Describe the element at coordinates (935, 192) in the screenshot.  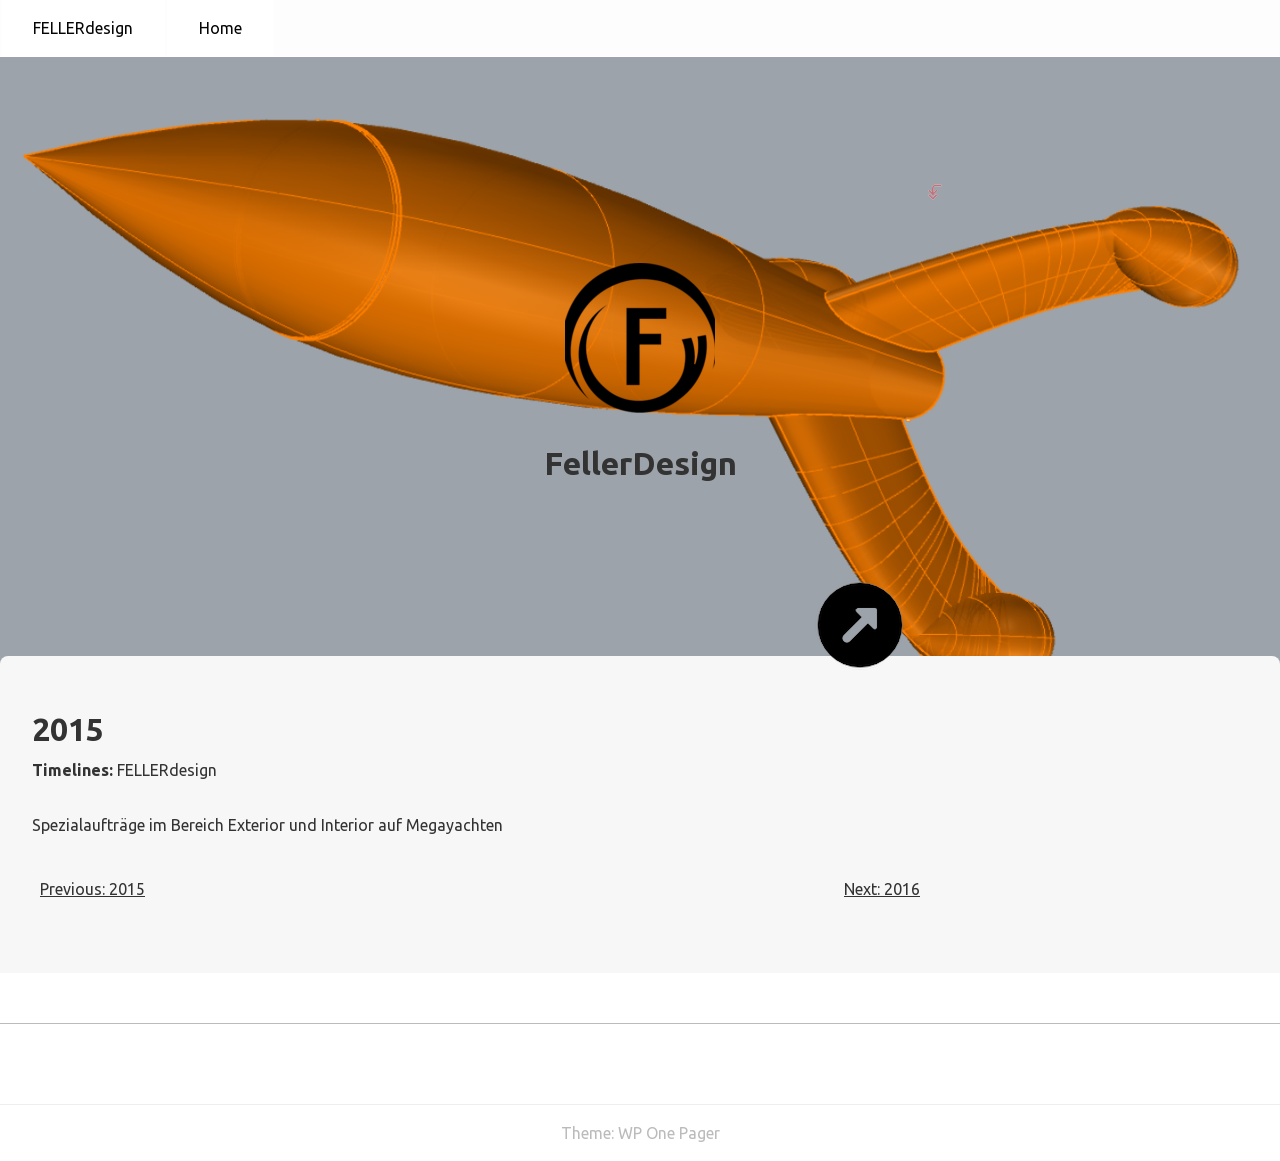
I see `go back and scroll down` at that location.